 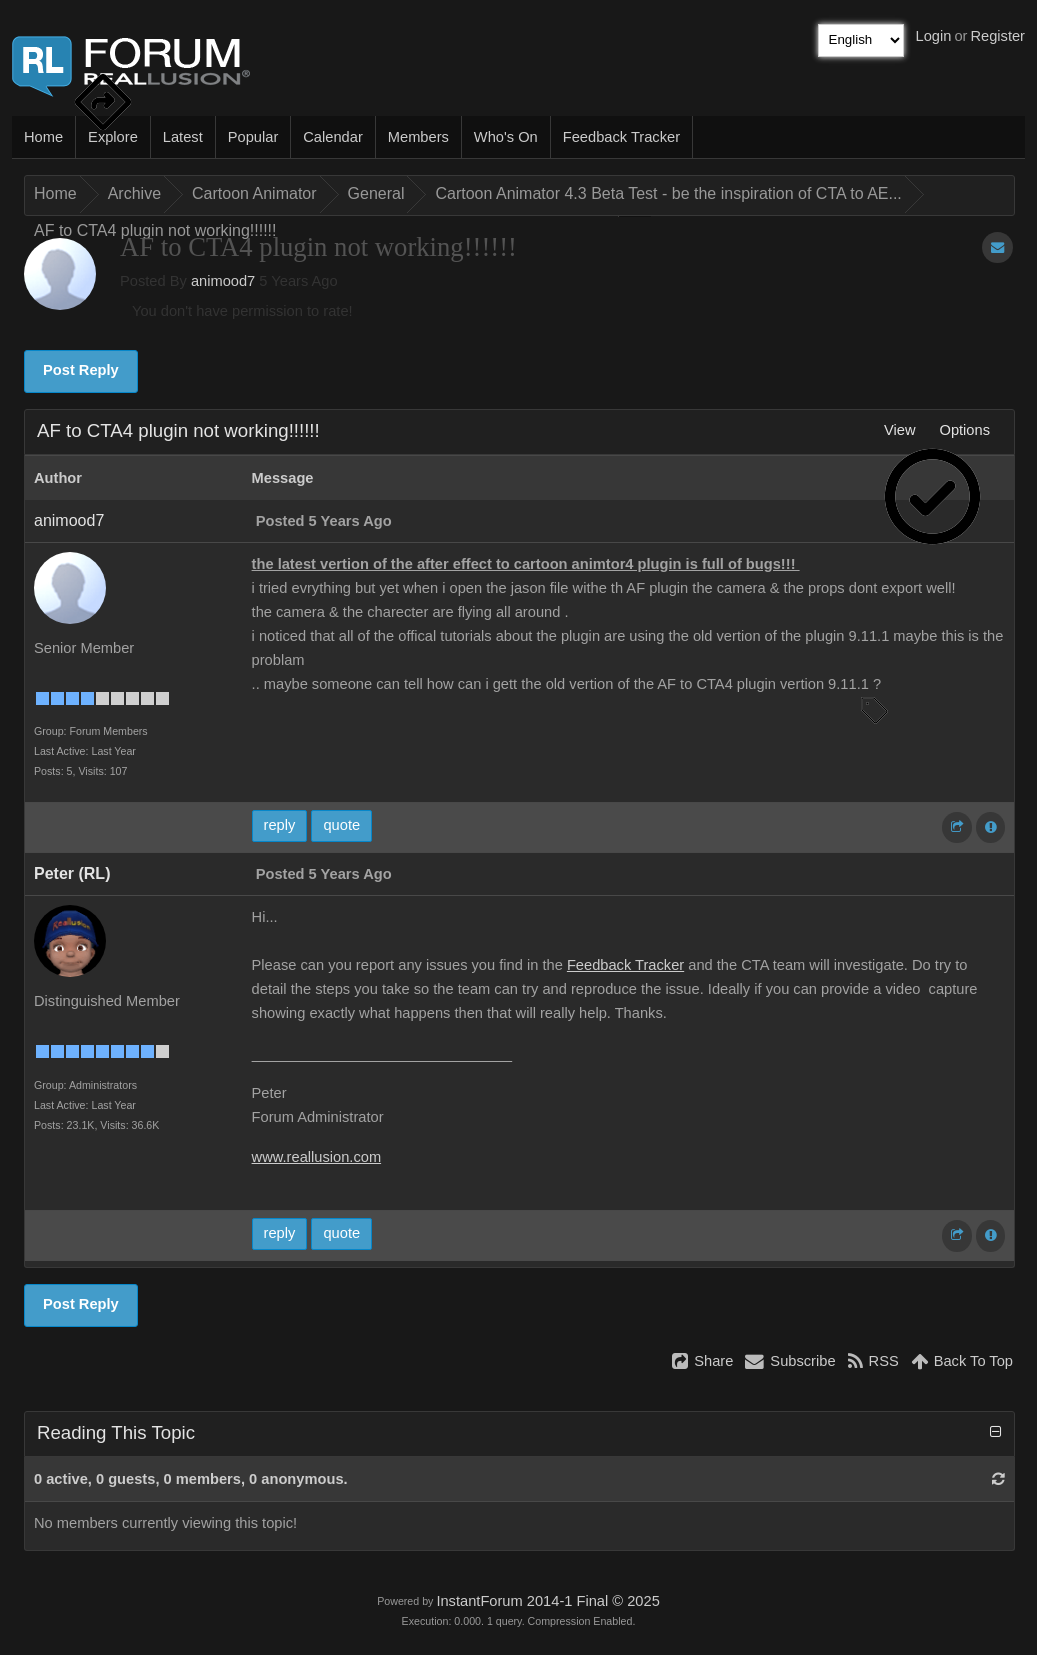 What do you see at coordinates (103, 102) in the screenshot?
I see `indicates navigation or directional guidance` at bounding box center [103, 102].